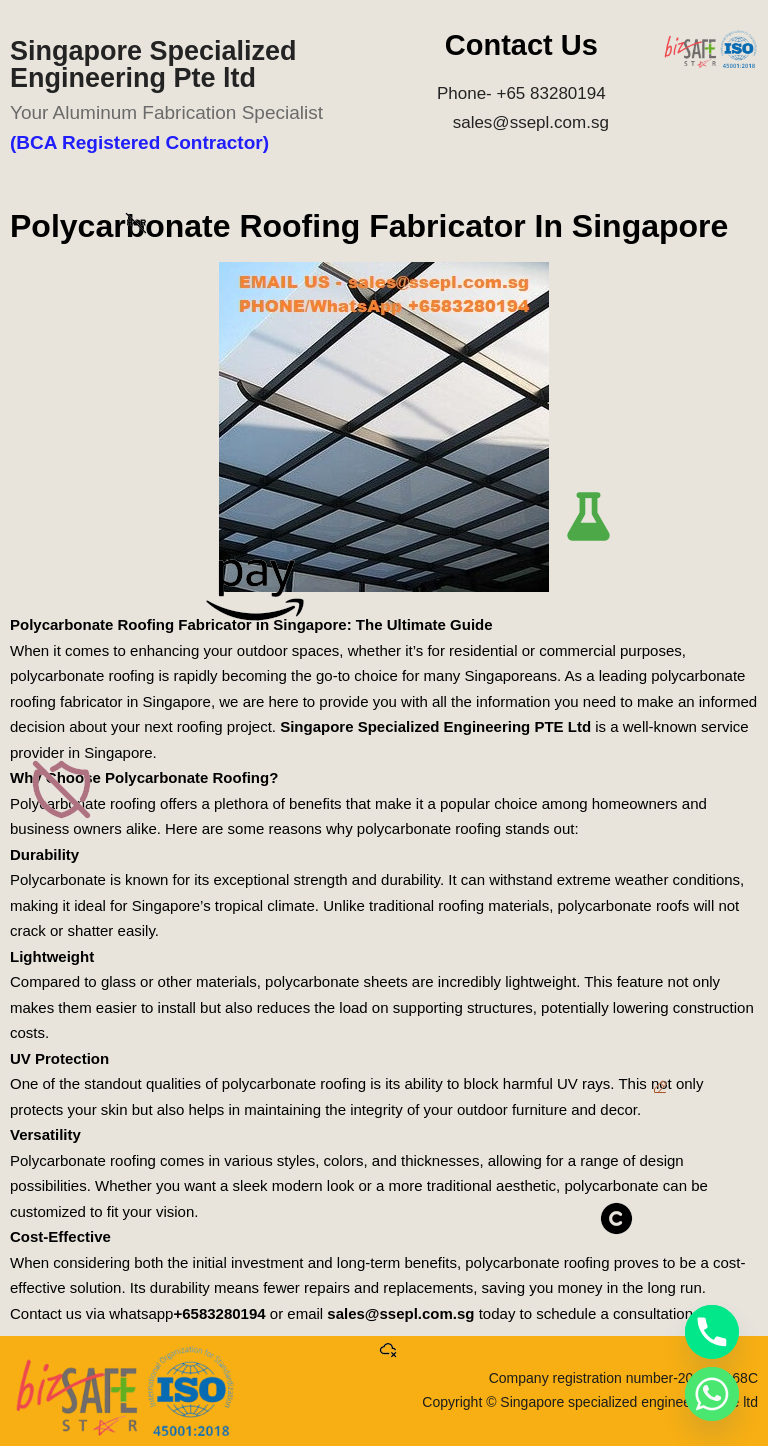 The image size is (768, 1446). I want to click on indicates copyrighted content, so click(616, 1218).